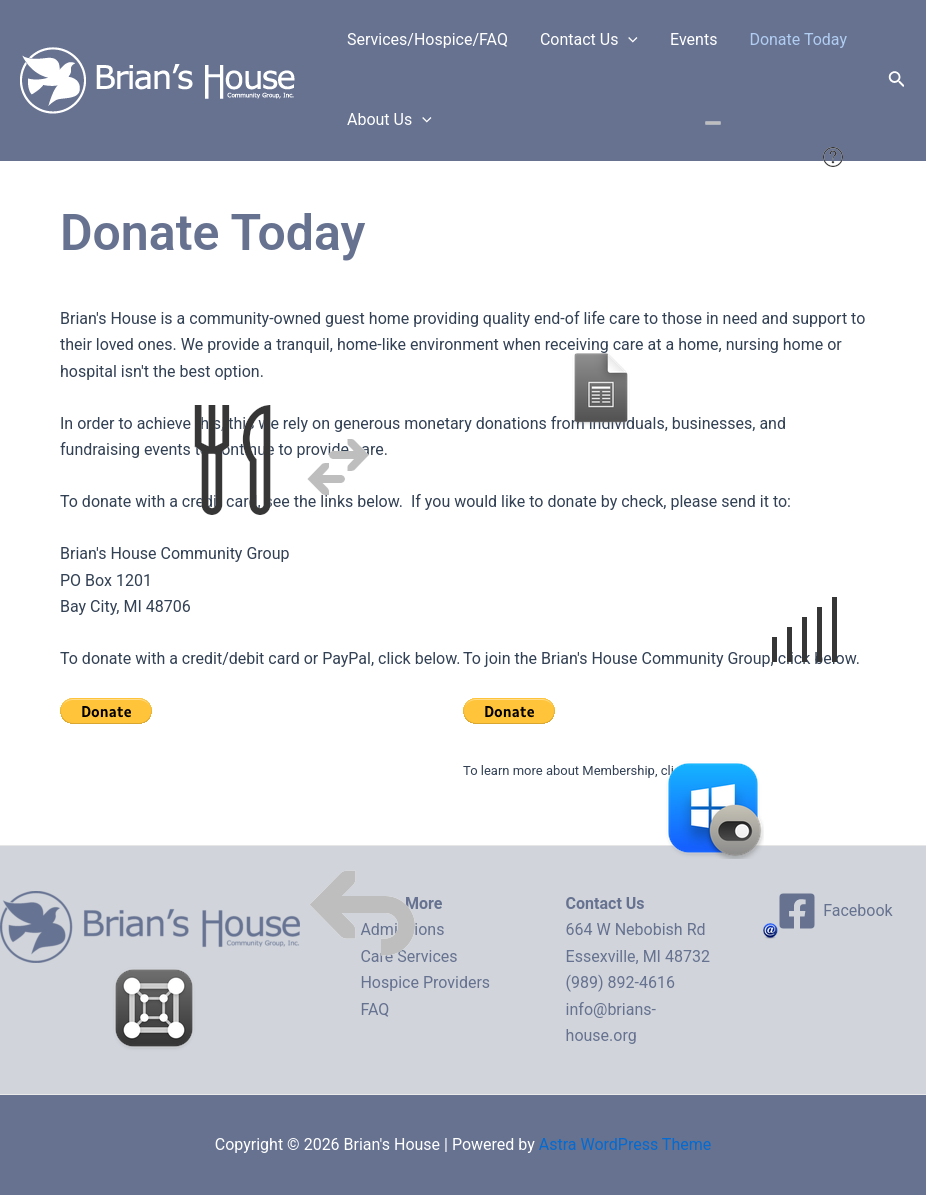  Describe the element at coordinates (770, 930) in the screenshot. I see `access email account settings` at that location.